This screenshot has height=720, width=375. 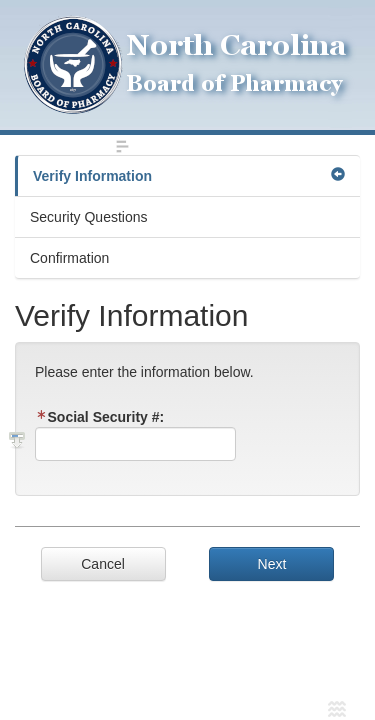 What do you see at coordinates (337, 709) in the screenshot?
I see `indicates foggy weather conditions` at bounding box center [337, 709].